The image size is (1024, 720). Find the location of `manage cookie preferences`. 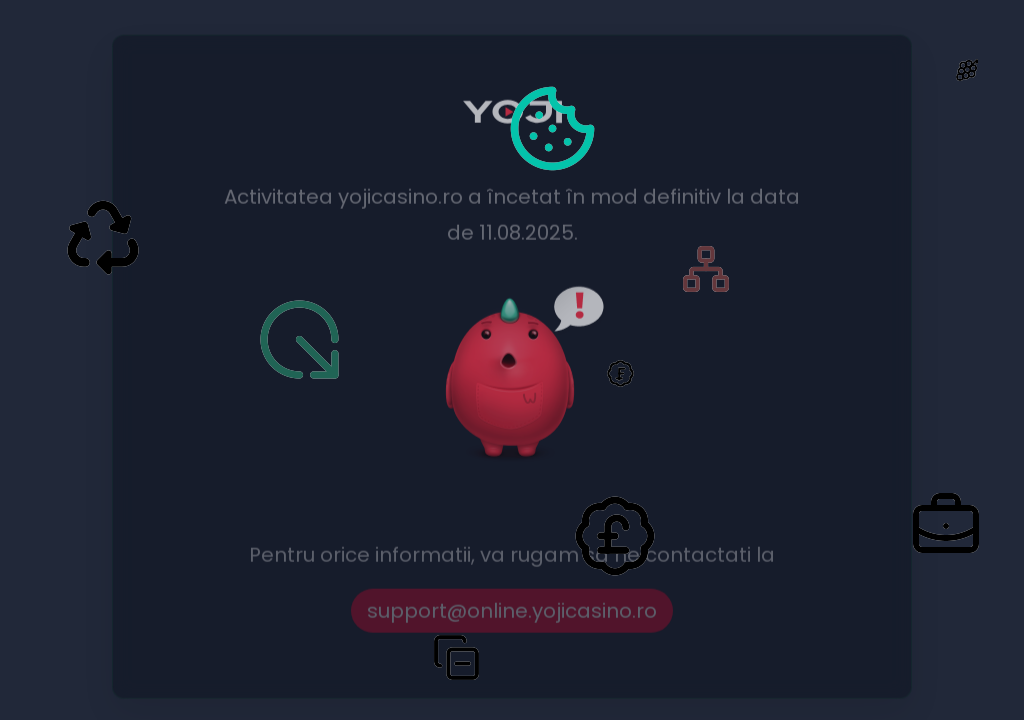

manage cookie preferences is located at coordinates (552, 128).